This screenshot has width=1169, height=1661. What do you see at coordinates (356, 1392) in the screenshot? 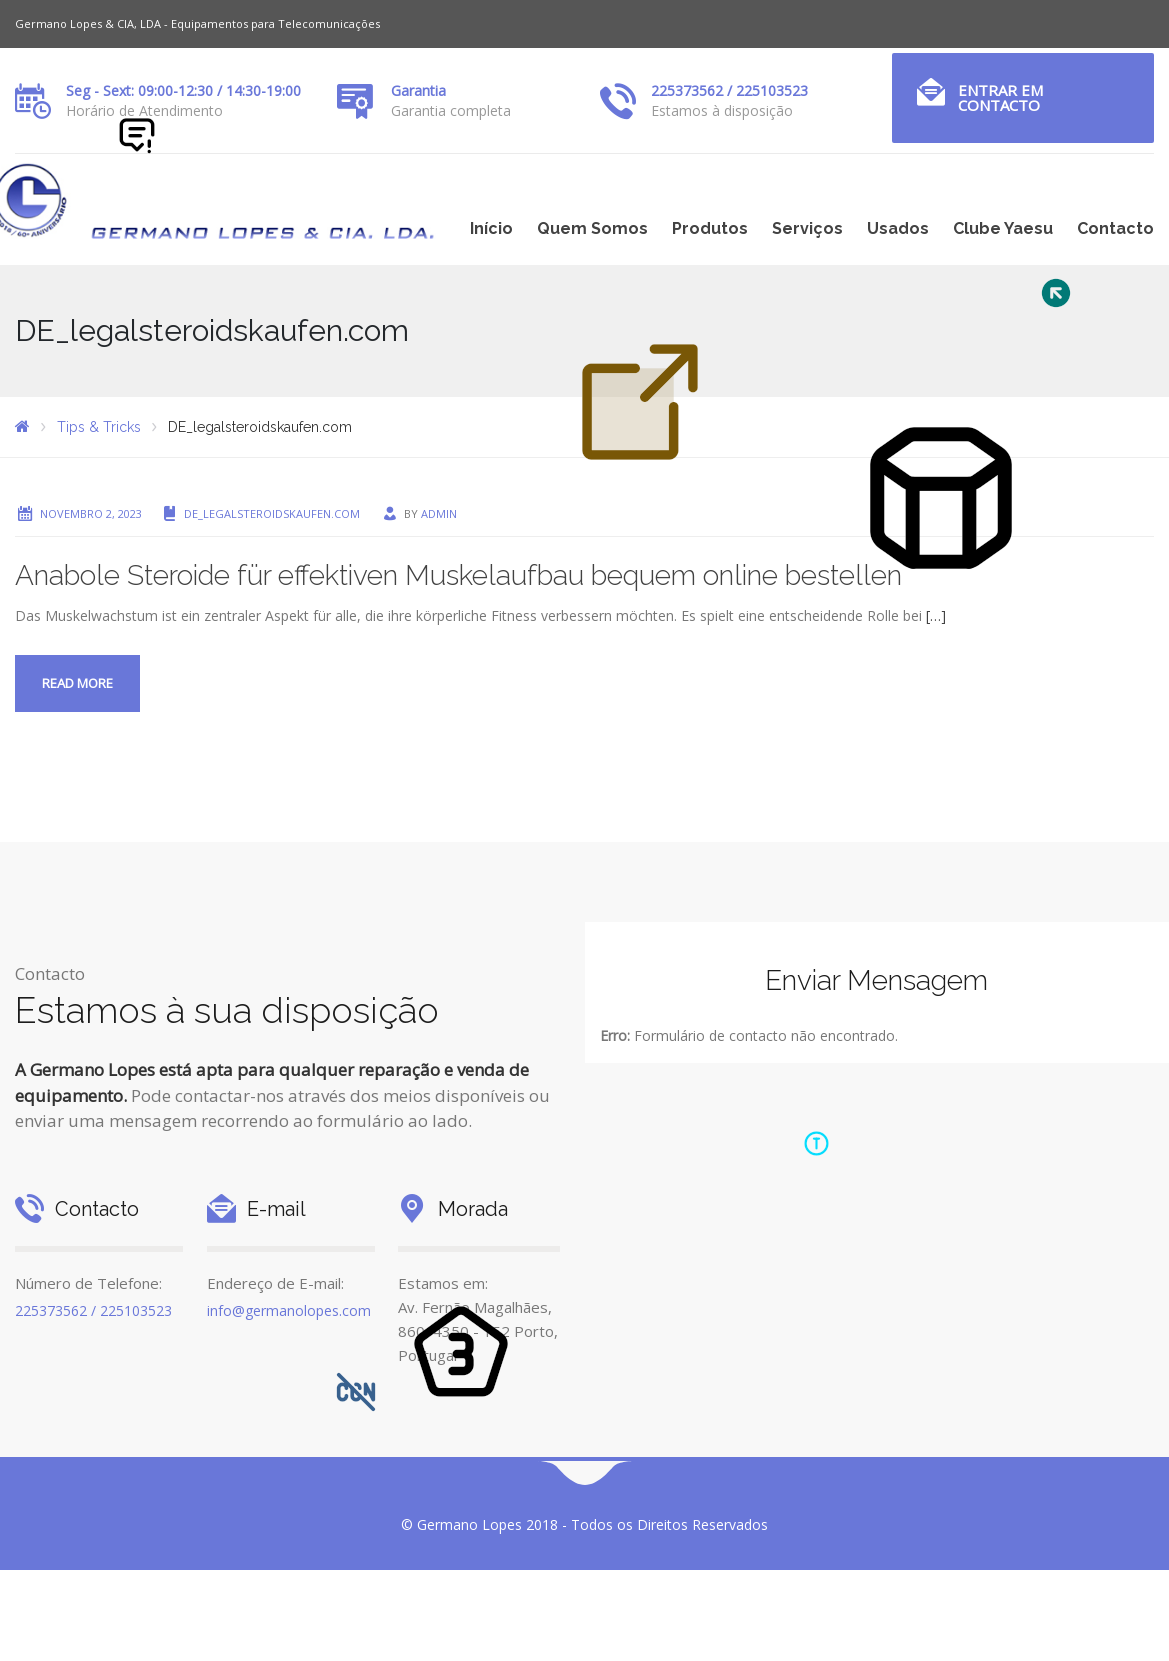
I see `http connection disabled or unavailable` at bounding box center [356, 1392].